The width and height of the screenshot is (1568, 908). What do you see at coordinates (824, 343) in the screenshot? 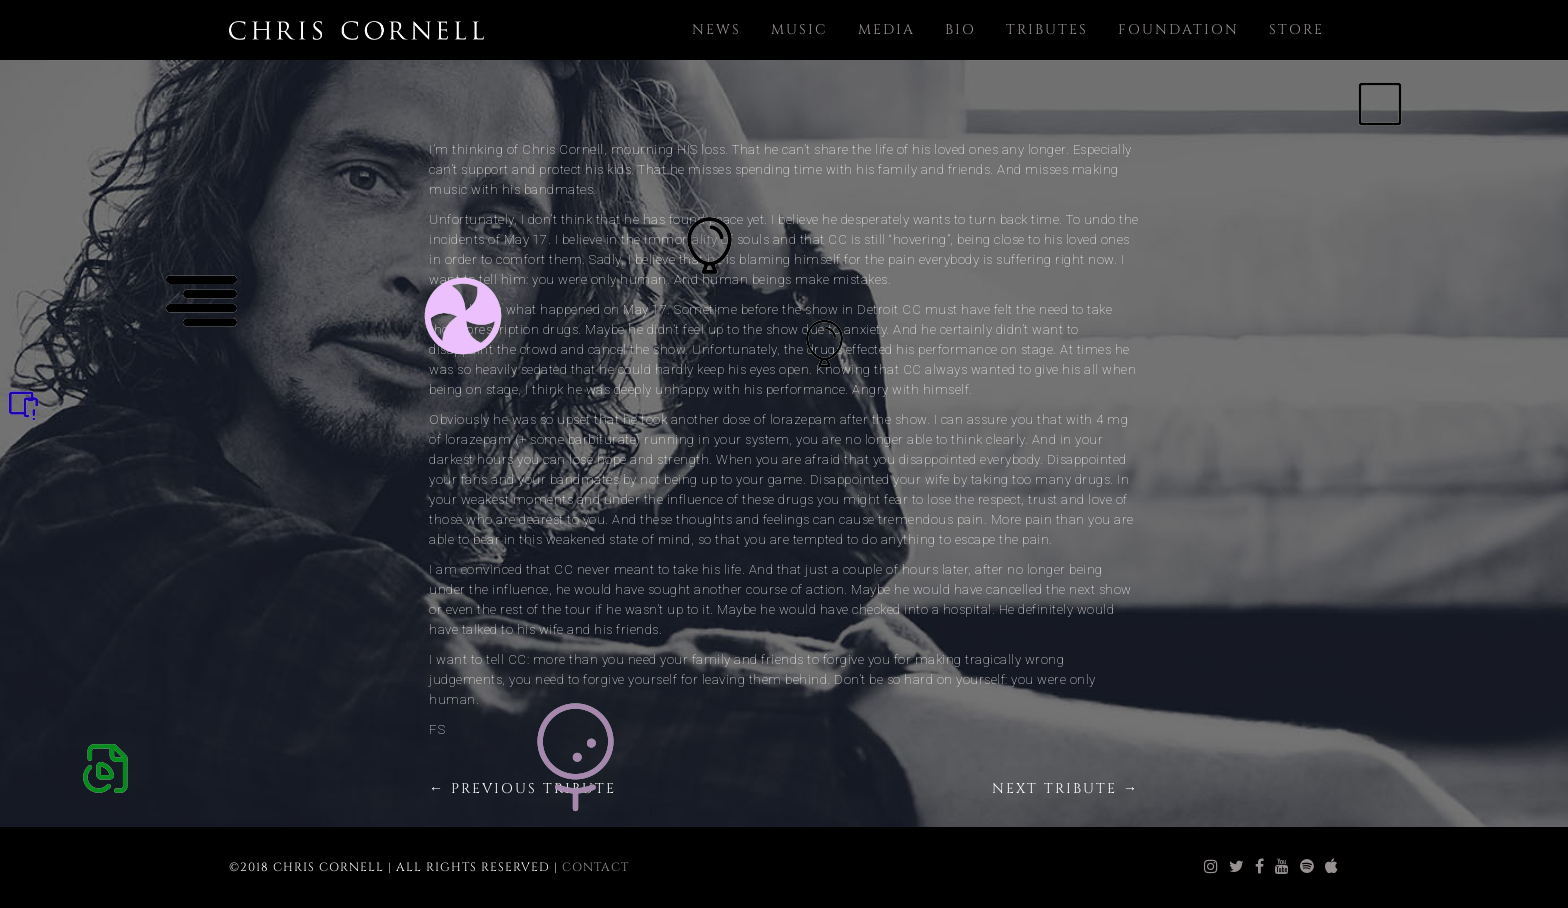
I see `indicates a celebration or birthday event` at bounding box center [824, 343].